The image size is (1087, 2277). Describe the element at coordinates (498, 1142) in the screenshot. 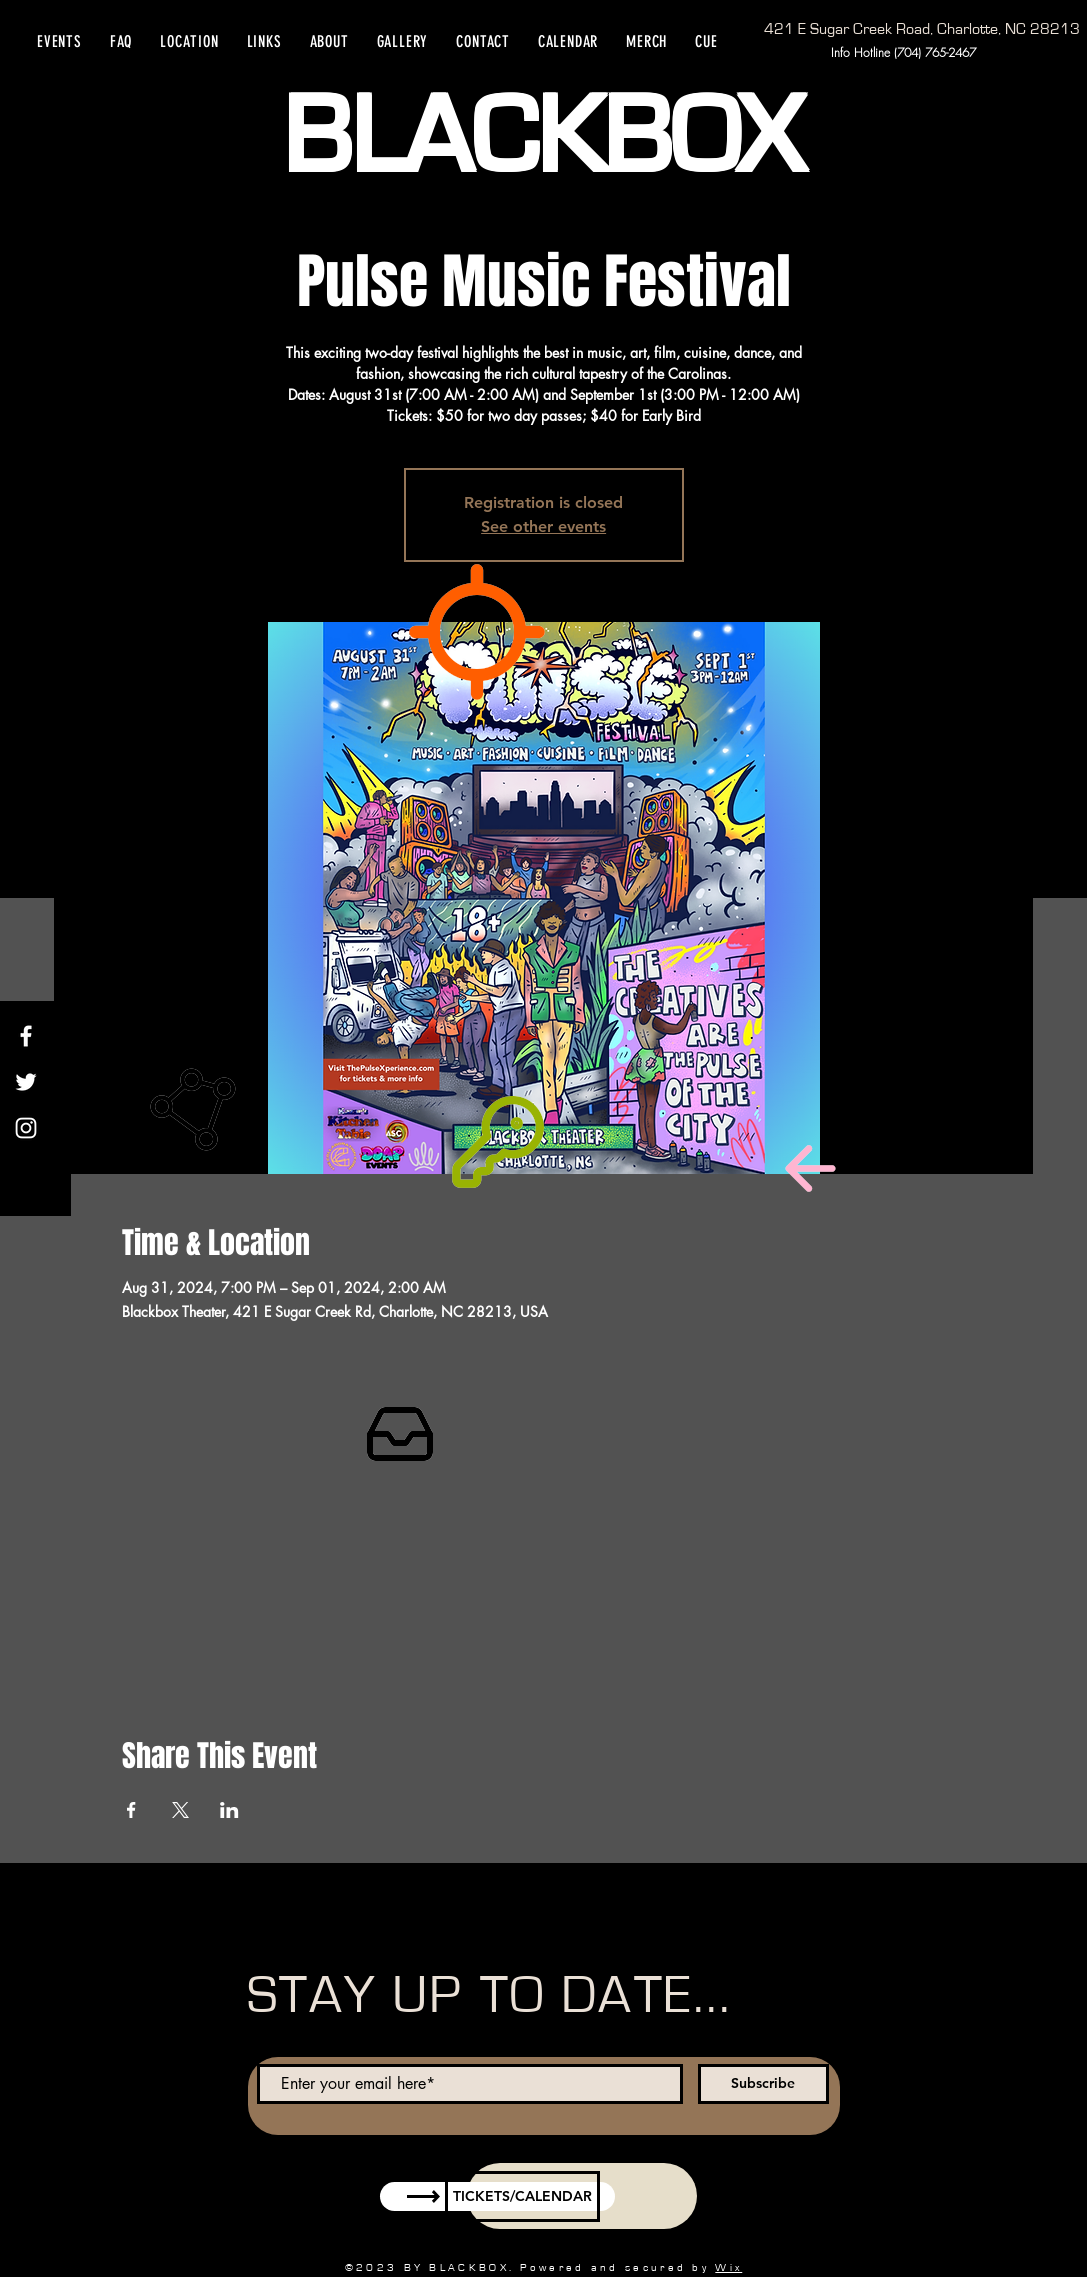

I see `access account security settings` at that location.